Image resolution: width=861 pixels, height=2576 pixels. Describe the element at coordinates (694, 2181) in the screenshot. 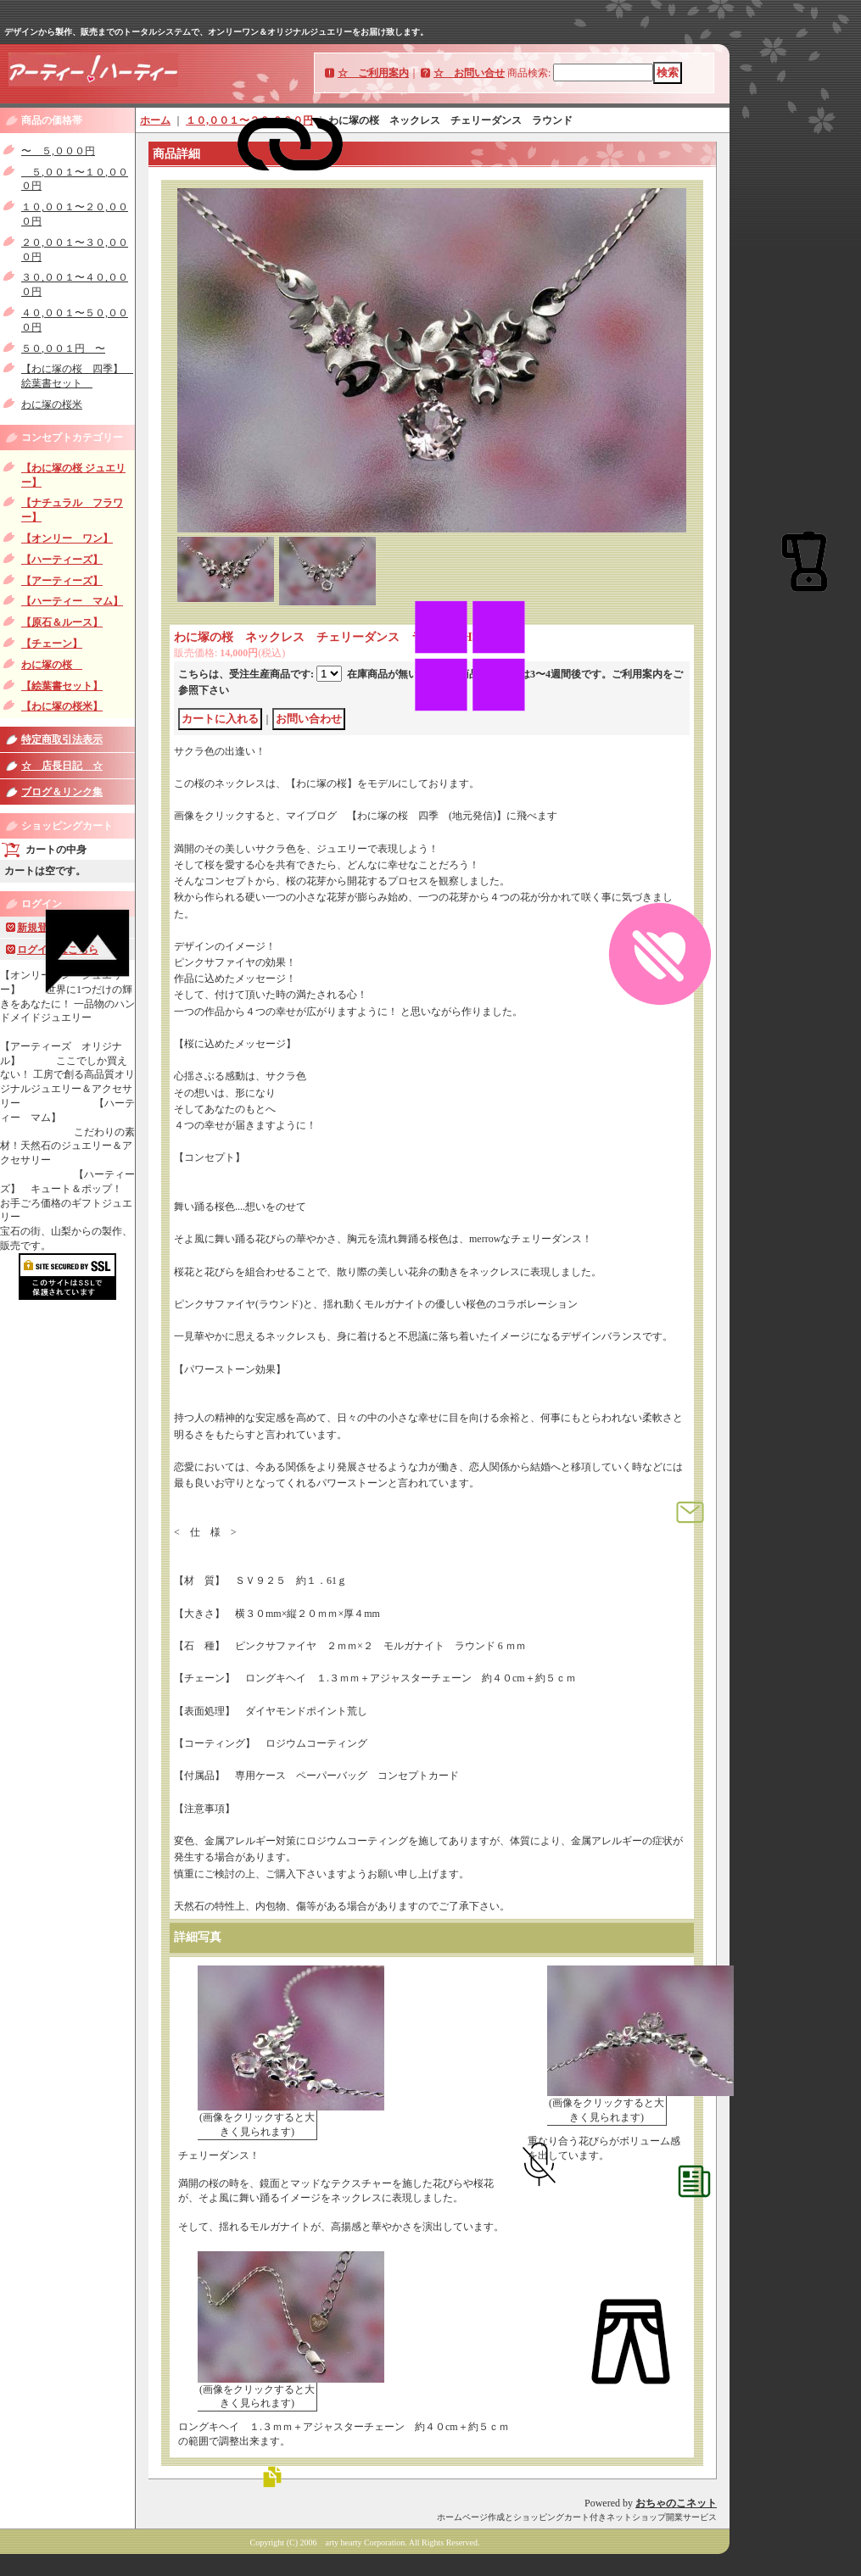

I see `view news or articles` at that location.